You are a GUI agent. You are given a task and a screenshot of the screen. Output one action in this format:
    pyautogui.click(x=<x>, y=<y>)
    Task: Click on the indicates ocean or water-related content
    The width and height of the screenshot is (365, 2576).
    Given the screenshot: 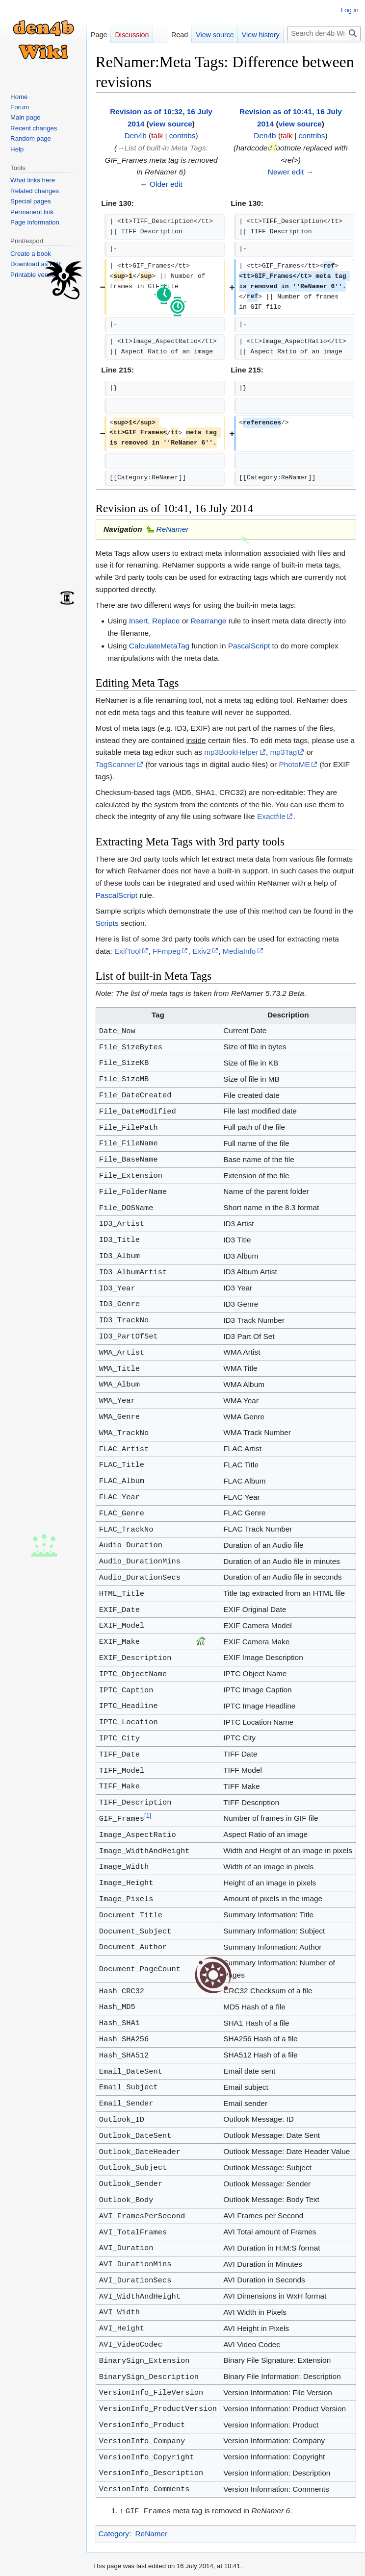 What is the action you would take?
    pyautogui.click(x=201, y=1640)
    